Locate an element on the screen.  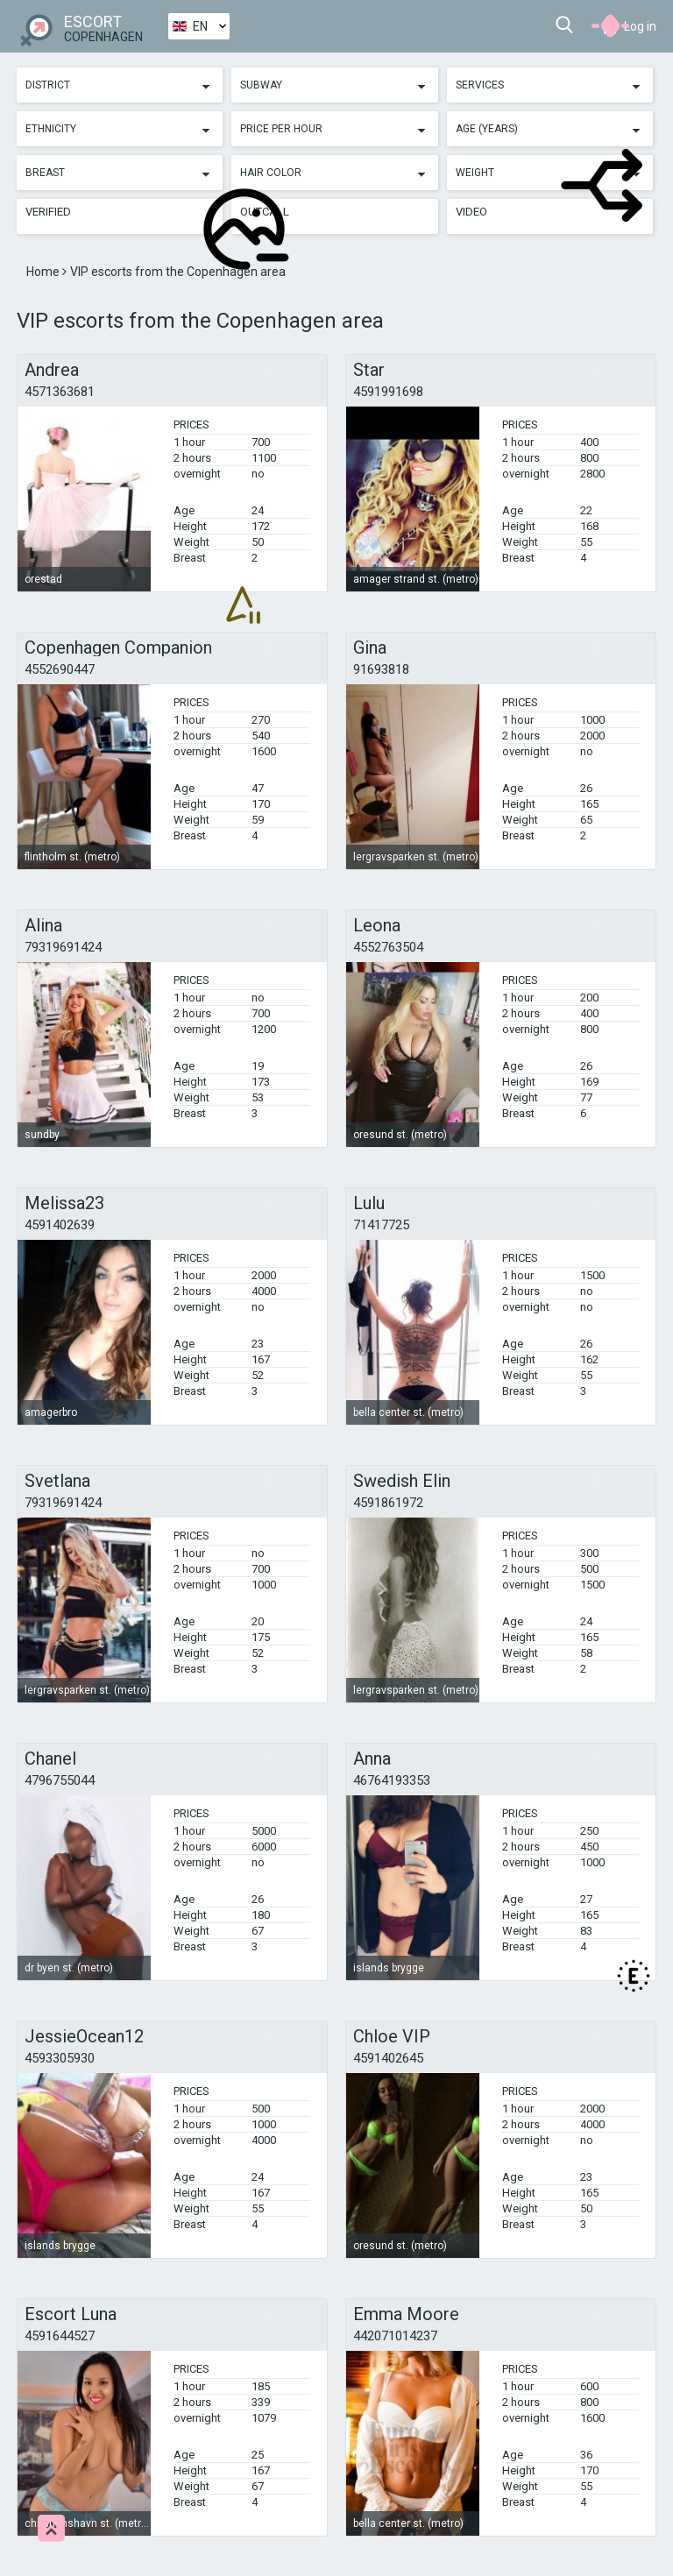
indicates an "essential" or "enterprise" tier feature is located at coordinates (634, 1976).